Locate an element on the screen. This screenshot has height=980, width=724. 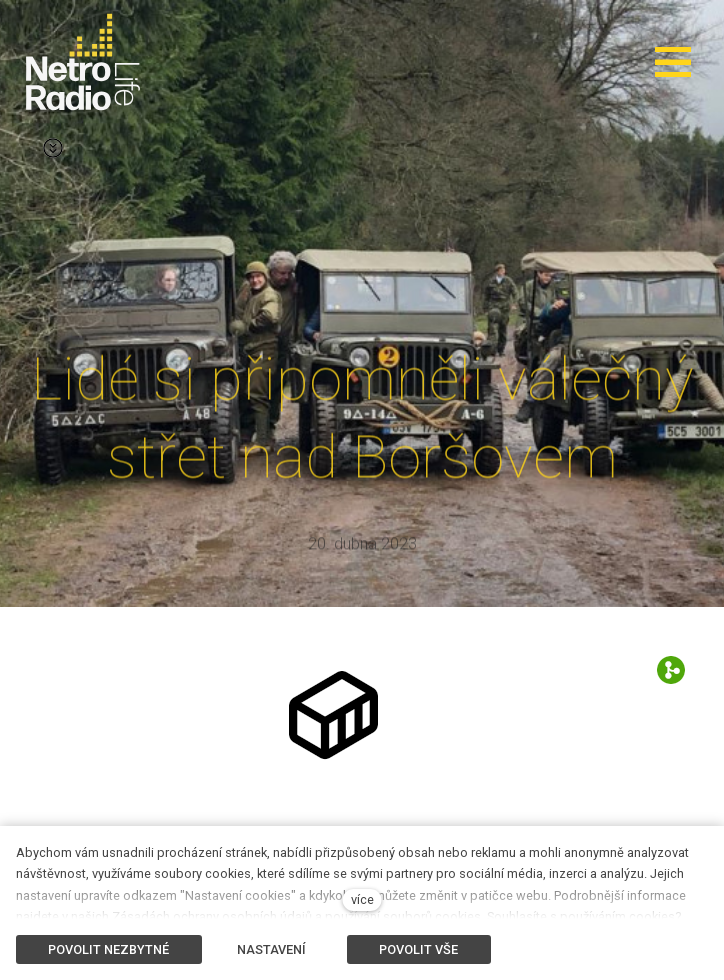
view container or package details is located at coordinates (333, 715).